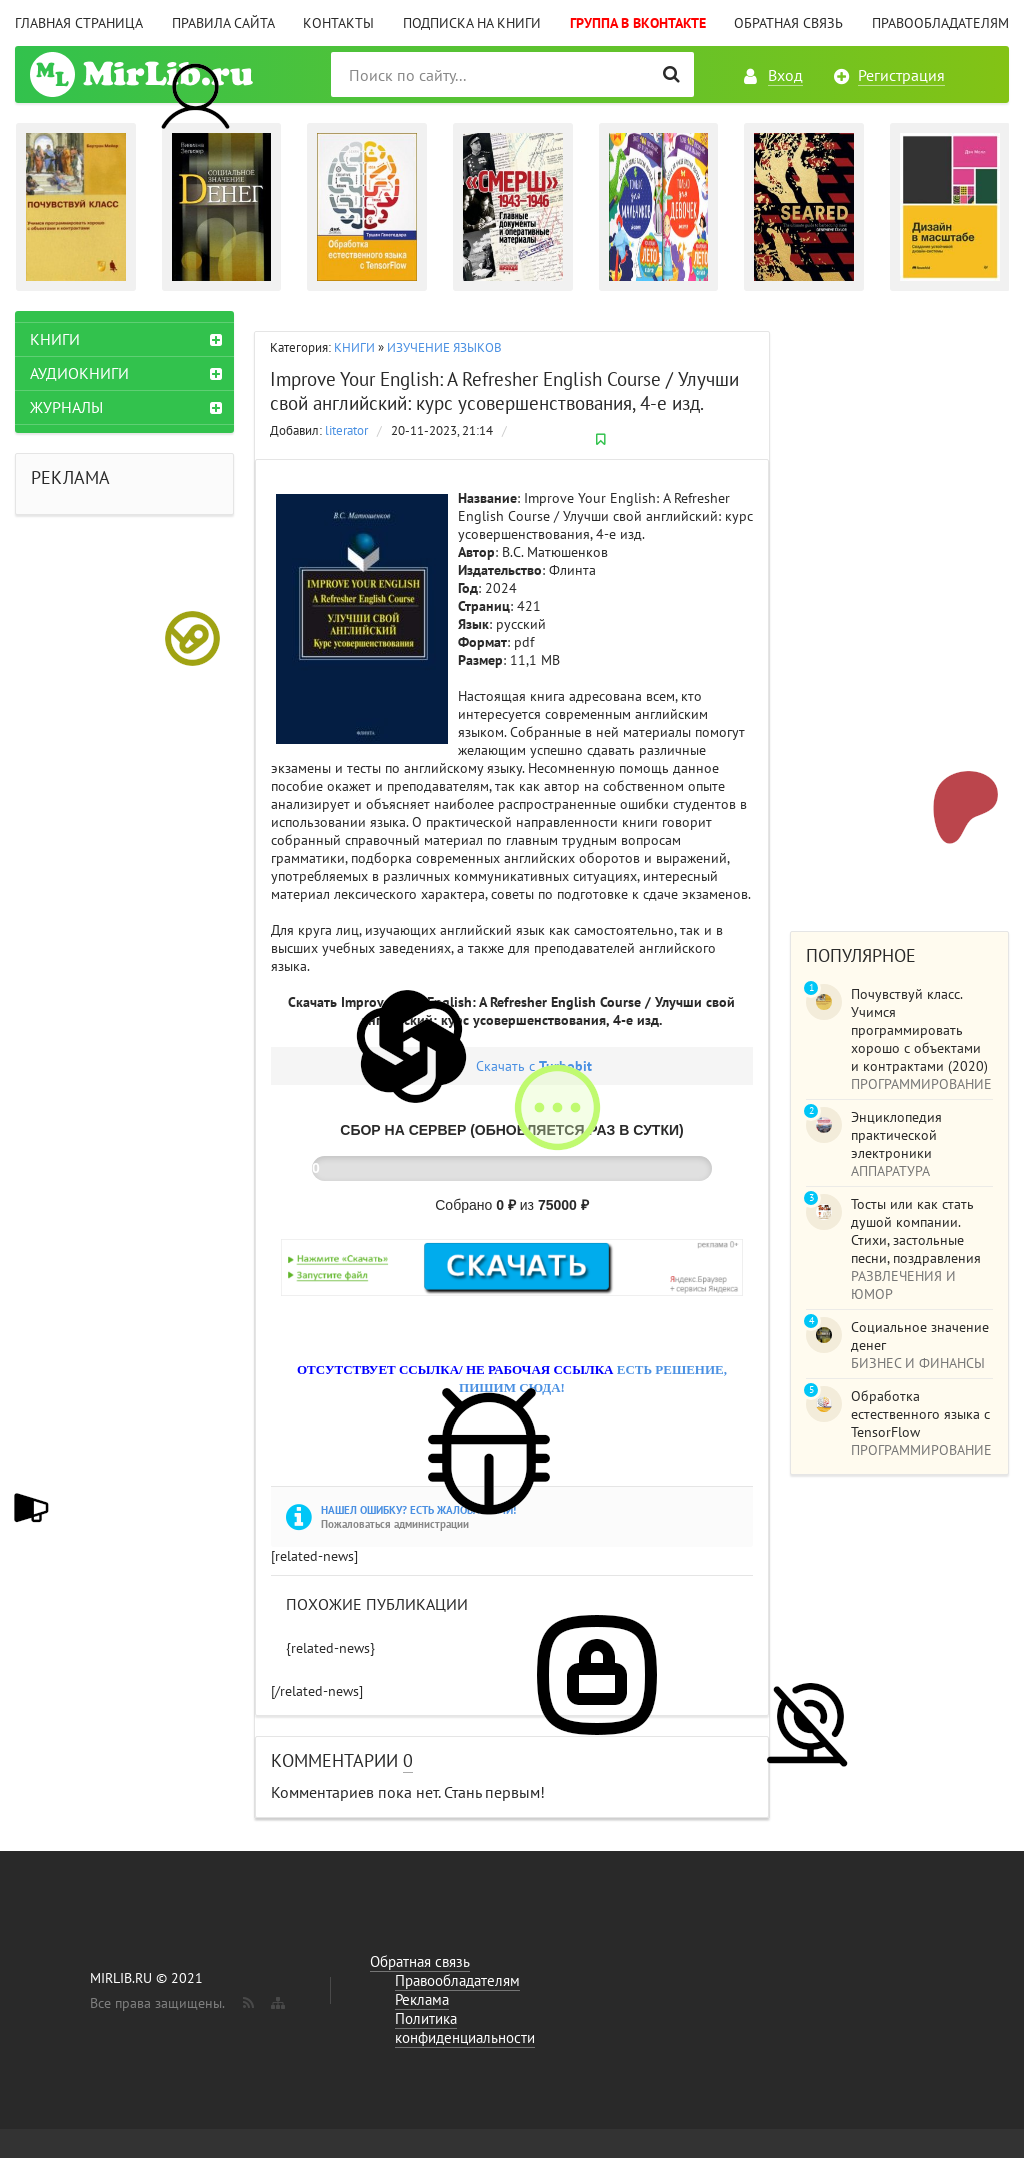 The image size is (1024, 2158). I want to click on open steam gaming platform, so click(192, 638).